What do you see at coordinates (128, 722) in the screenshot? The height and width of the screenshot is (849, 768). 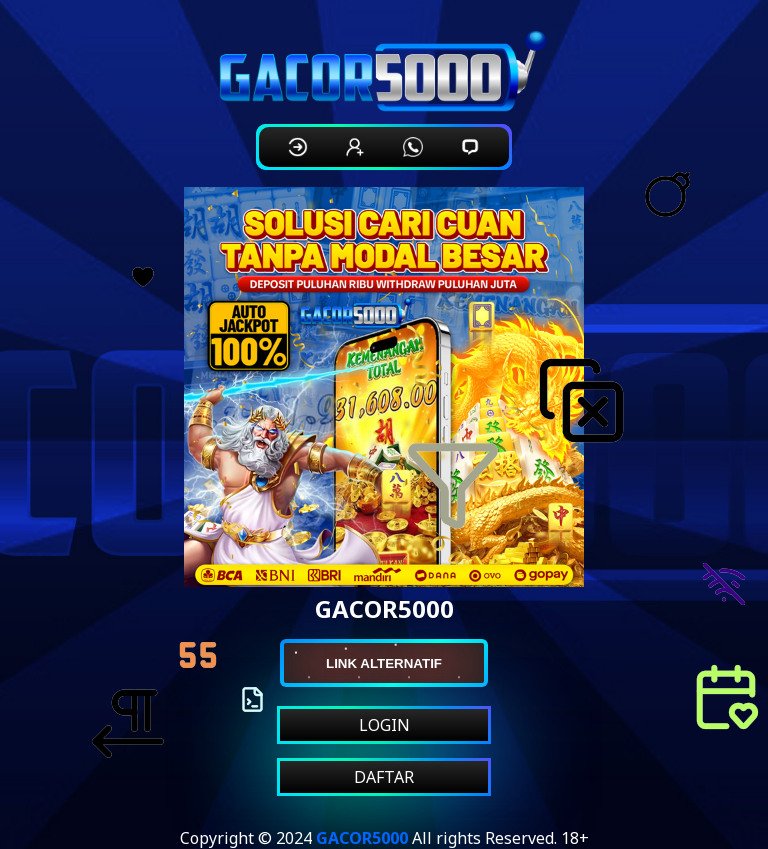 I see `align text to the left` at bounding box center [128, 722].